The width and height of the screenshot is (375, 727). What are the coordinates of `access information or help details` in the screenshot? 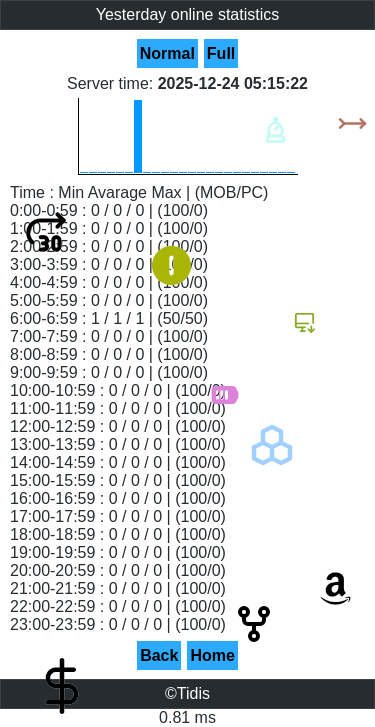 It's located at (171, 265).